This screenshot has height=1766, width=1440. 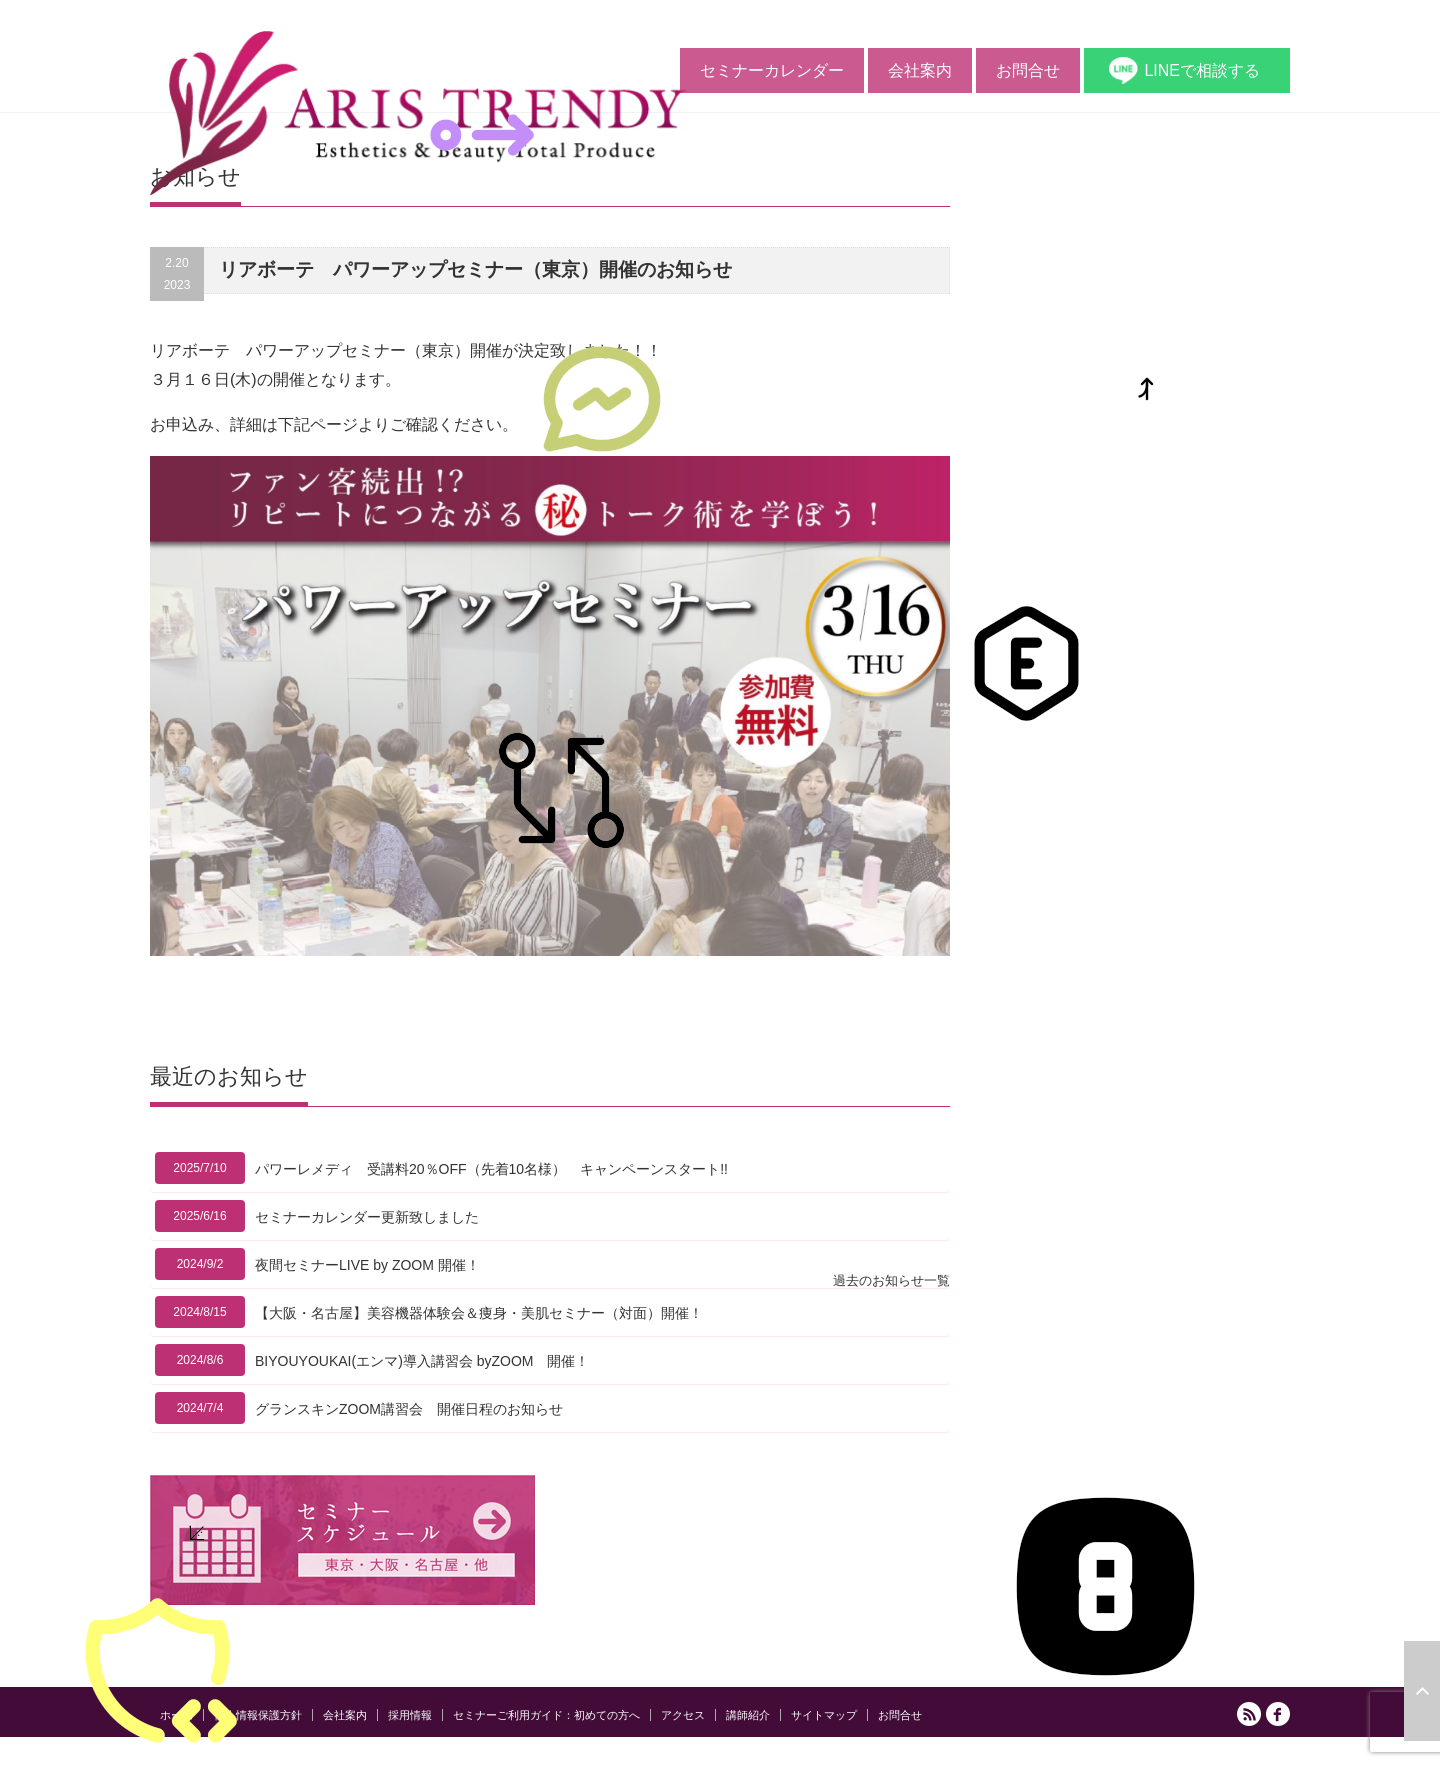 What do you see at coordinates (1026, 663) in the screenshot?
I see `app icon or logo featuring the letter E` at bounding box center [1026, 663].